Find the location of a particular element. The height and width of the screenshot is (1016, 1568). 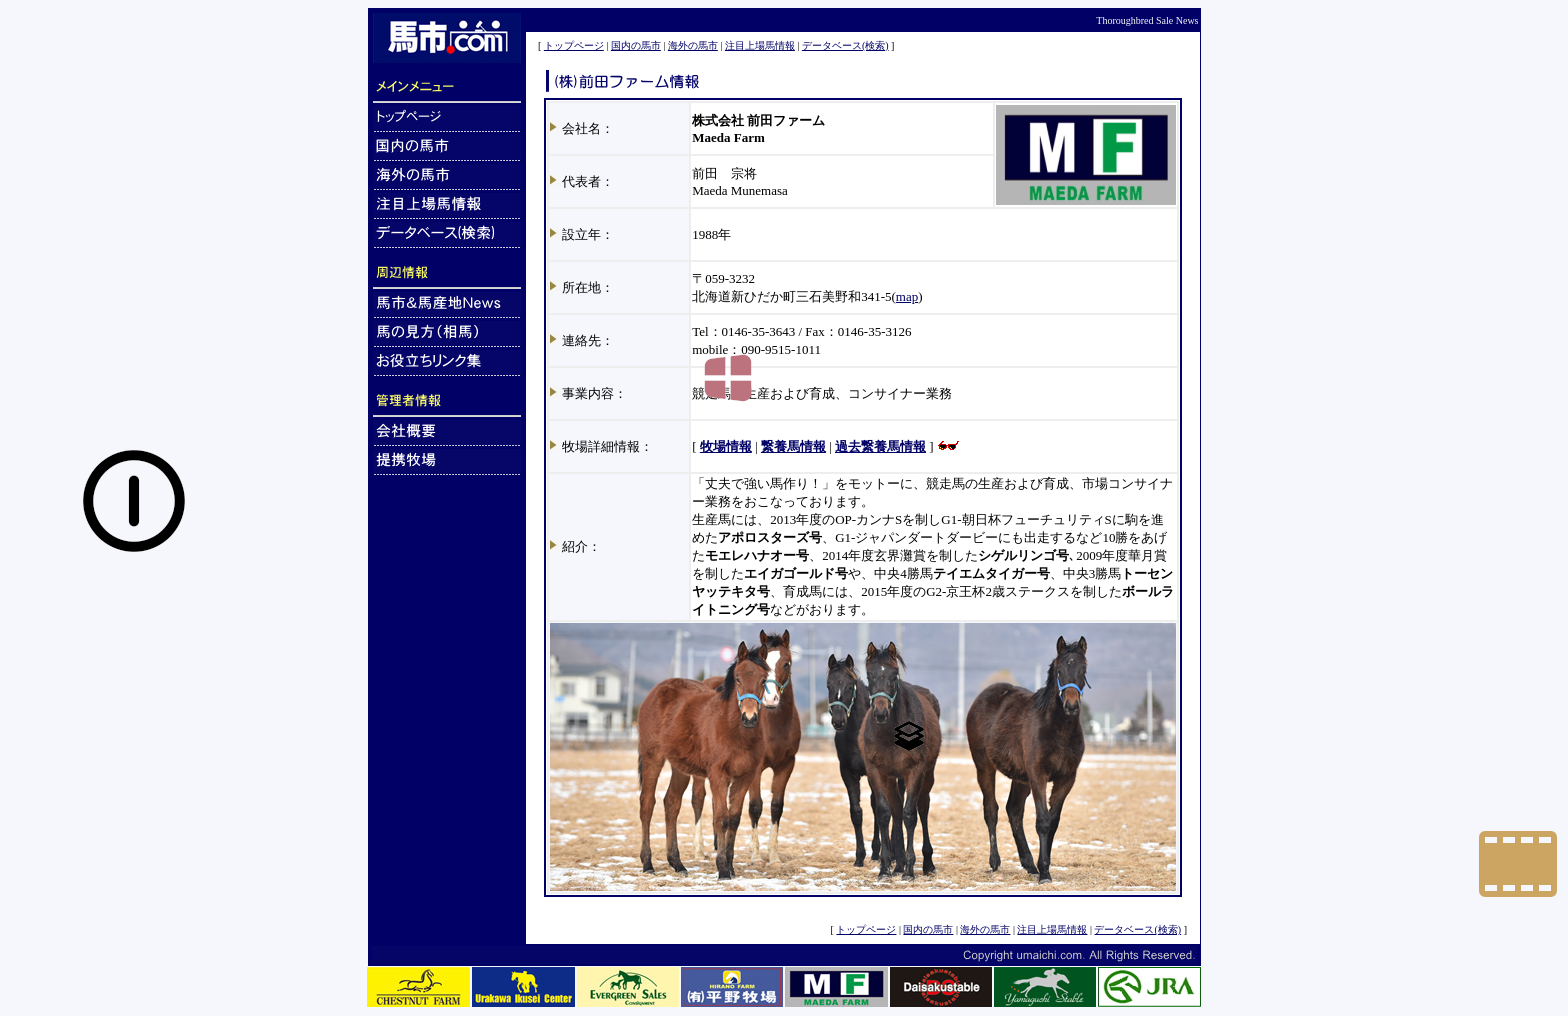

send layer to back is located at coordinates (909, 736).